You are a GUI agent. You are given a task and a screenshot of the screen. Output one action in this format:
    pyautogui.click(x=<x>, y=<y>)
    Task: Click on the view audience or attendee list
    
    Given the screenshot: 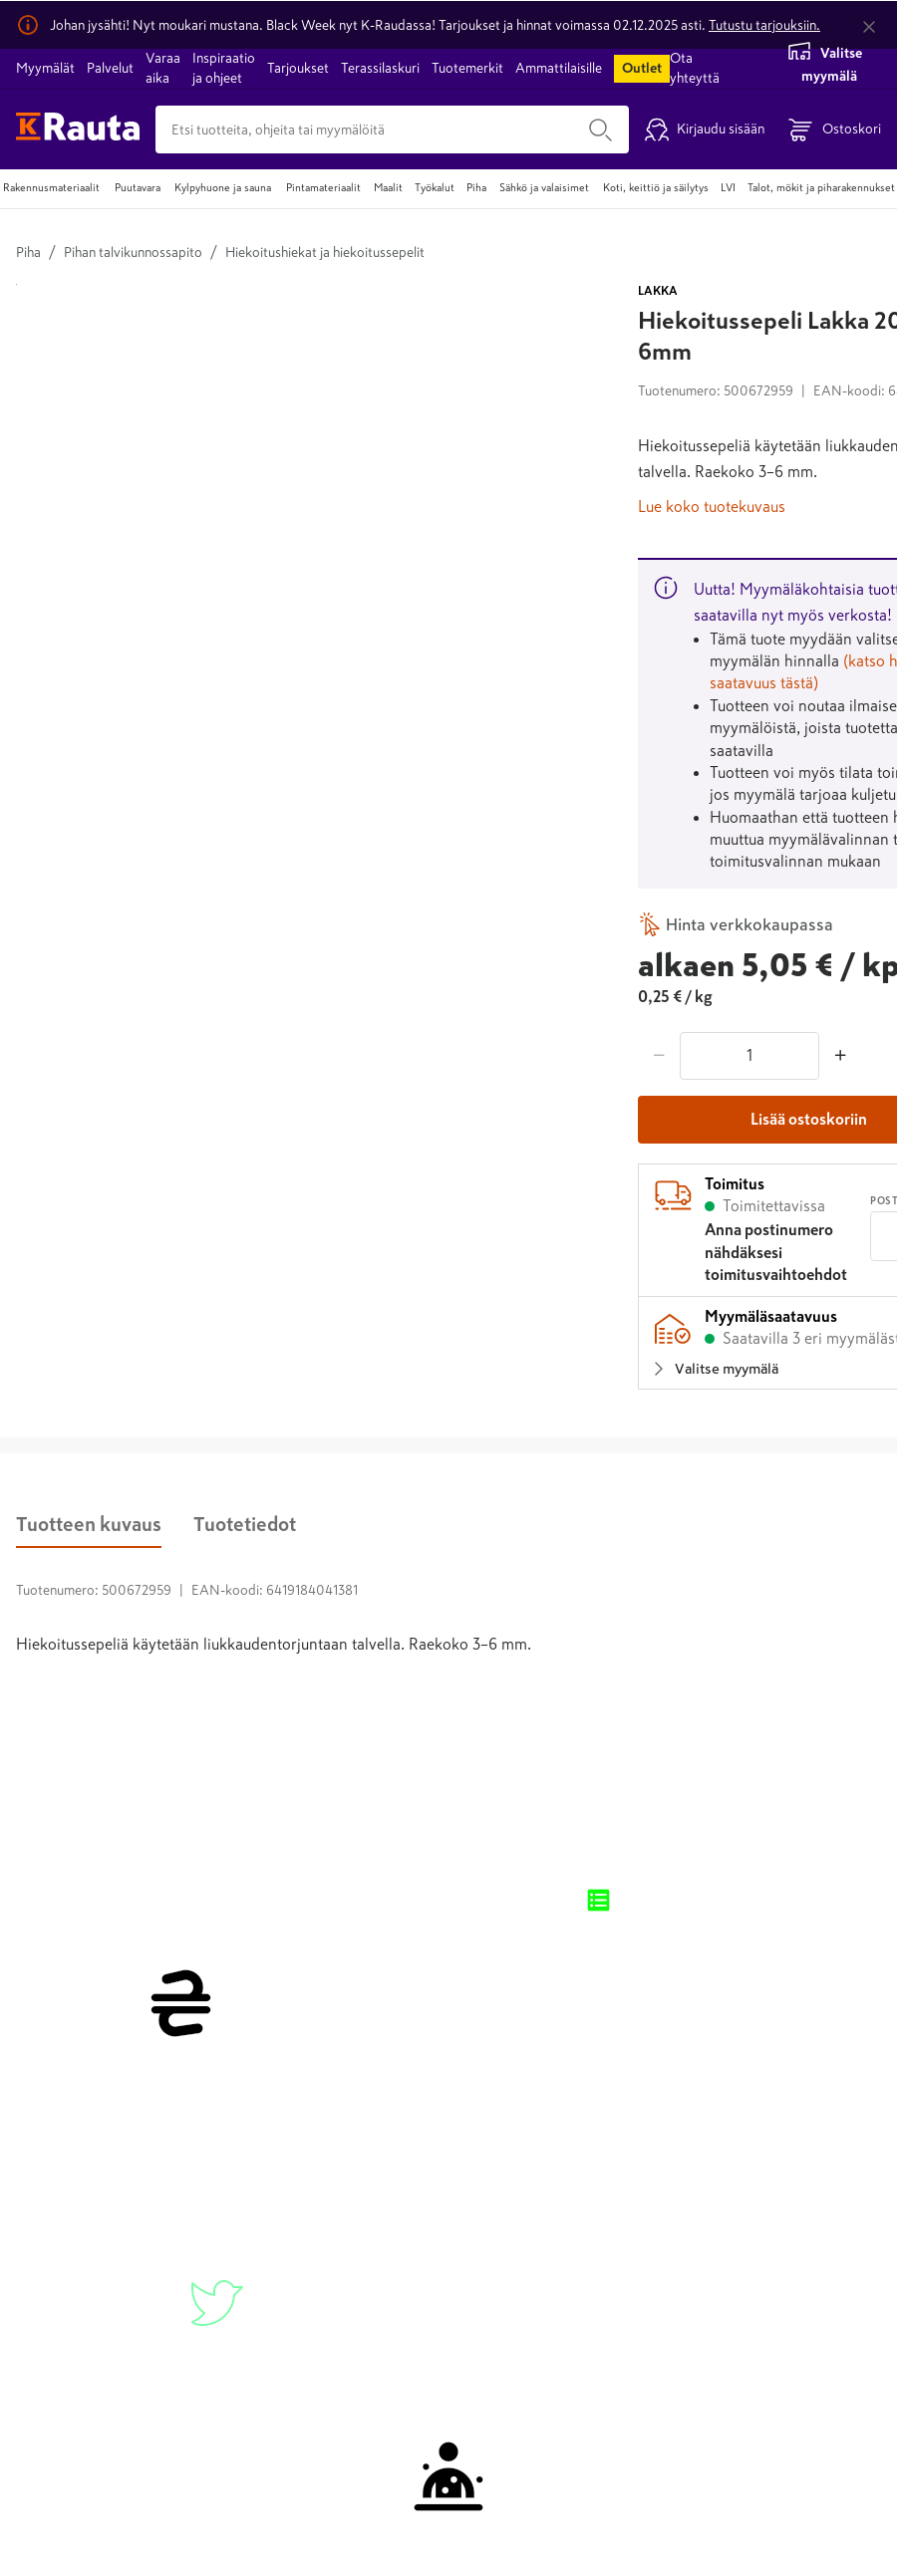 What is the action you would take?
    pyautogui.click(x=448, y=2476)
    